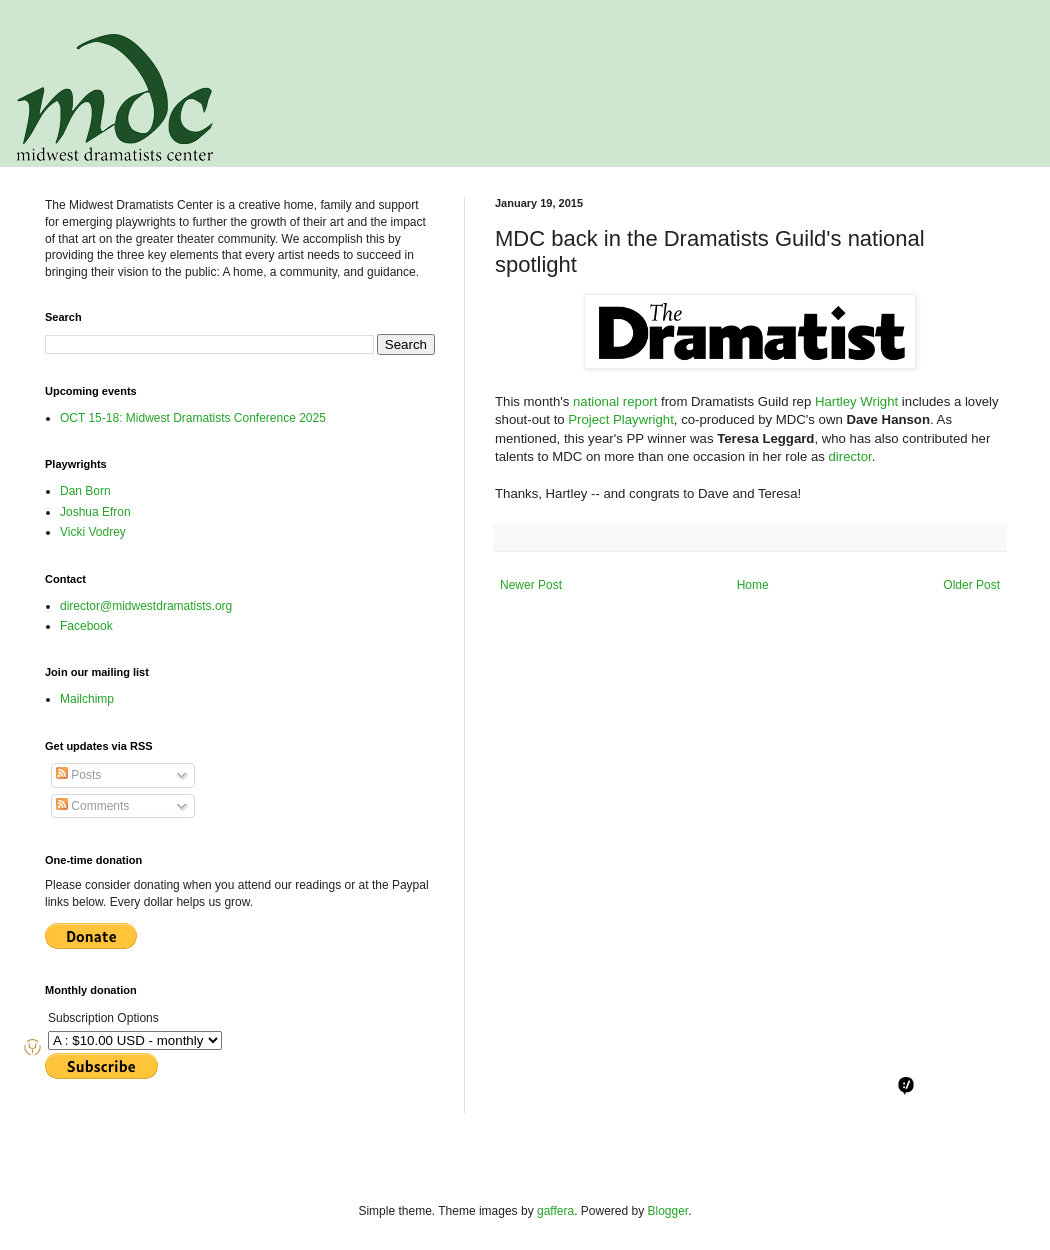  Describe the element at coordinates (32, 1047) in the screenshot. I see `bity cryptocurrency exchange logo` at that location.